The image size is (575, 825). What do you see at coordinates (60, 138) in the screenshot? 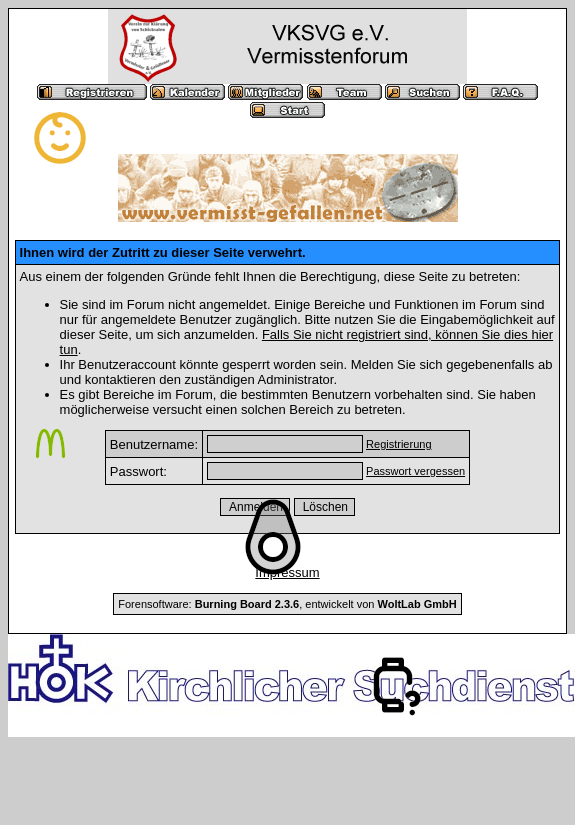
I see `indicates child-friendly or kids mode` at bounding box center [60, 138].